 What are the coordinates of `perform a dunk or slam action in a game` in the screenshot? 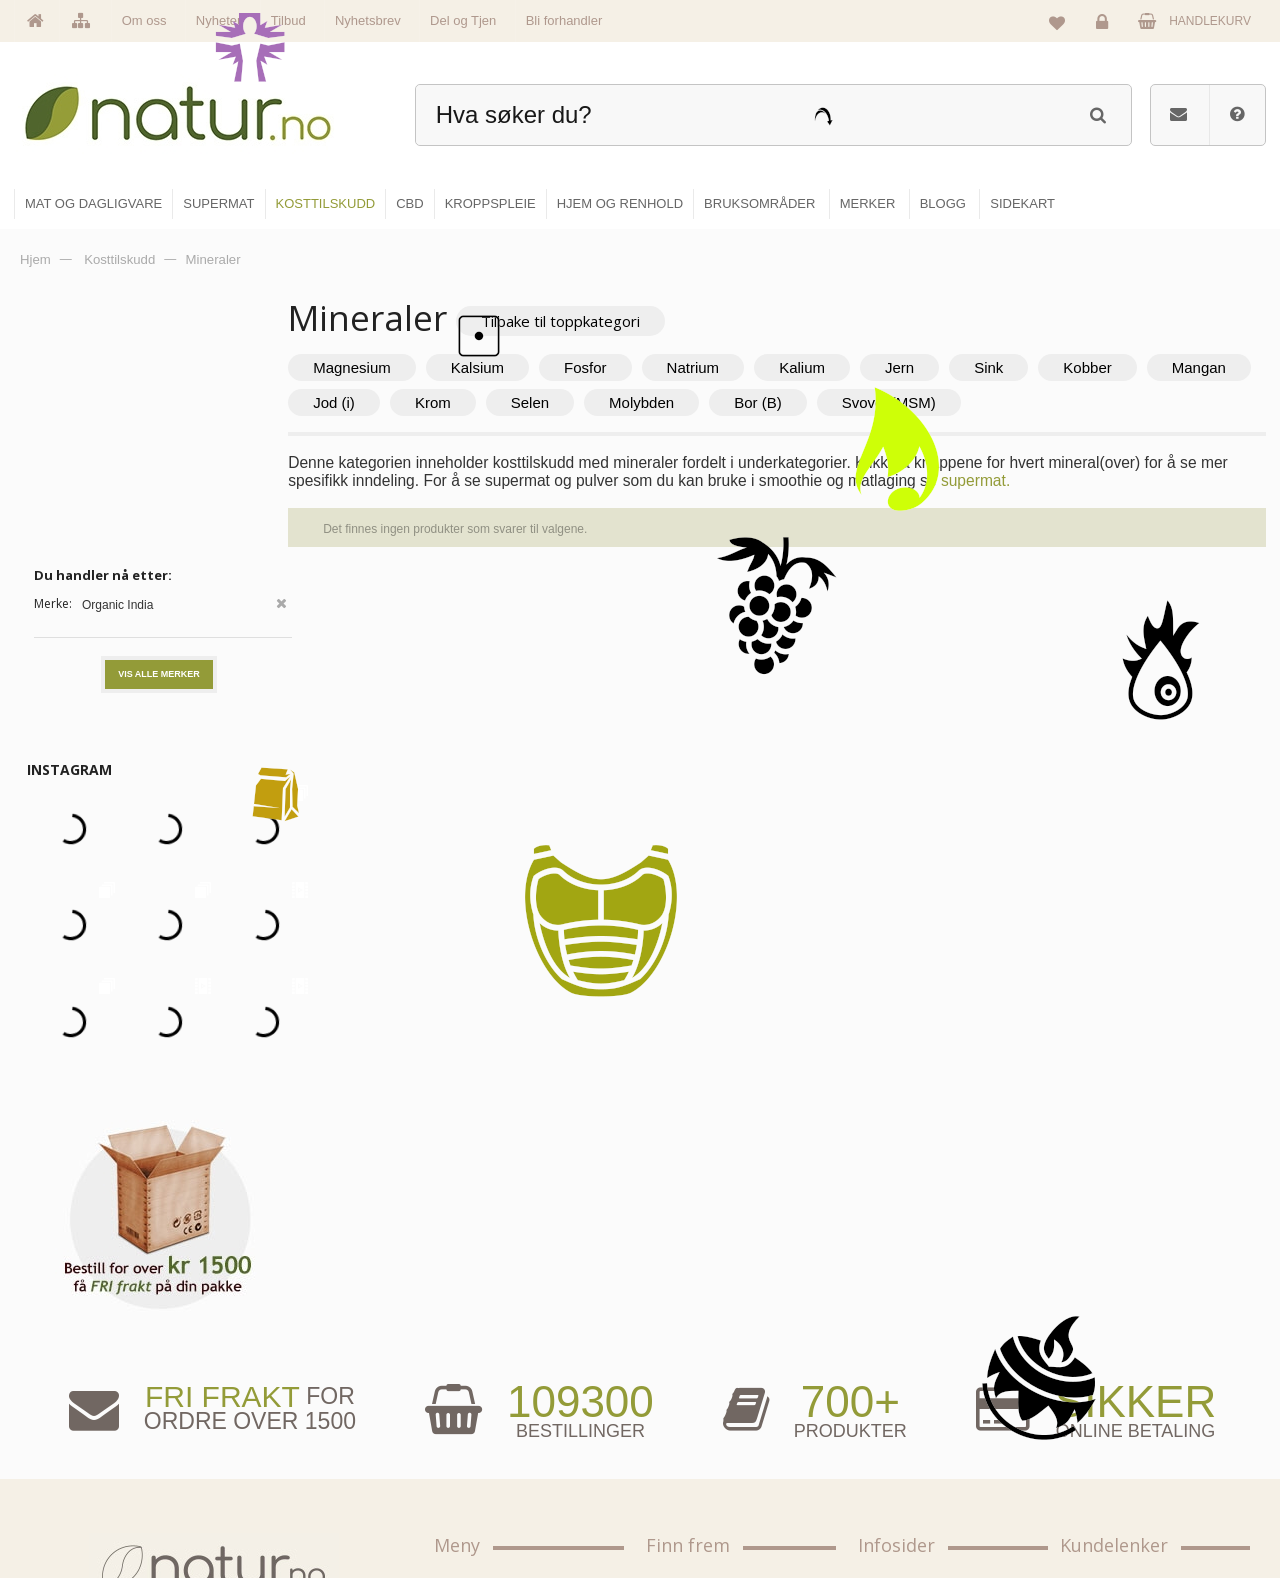 It's located at (823, 116).